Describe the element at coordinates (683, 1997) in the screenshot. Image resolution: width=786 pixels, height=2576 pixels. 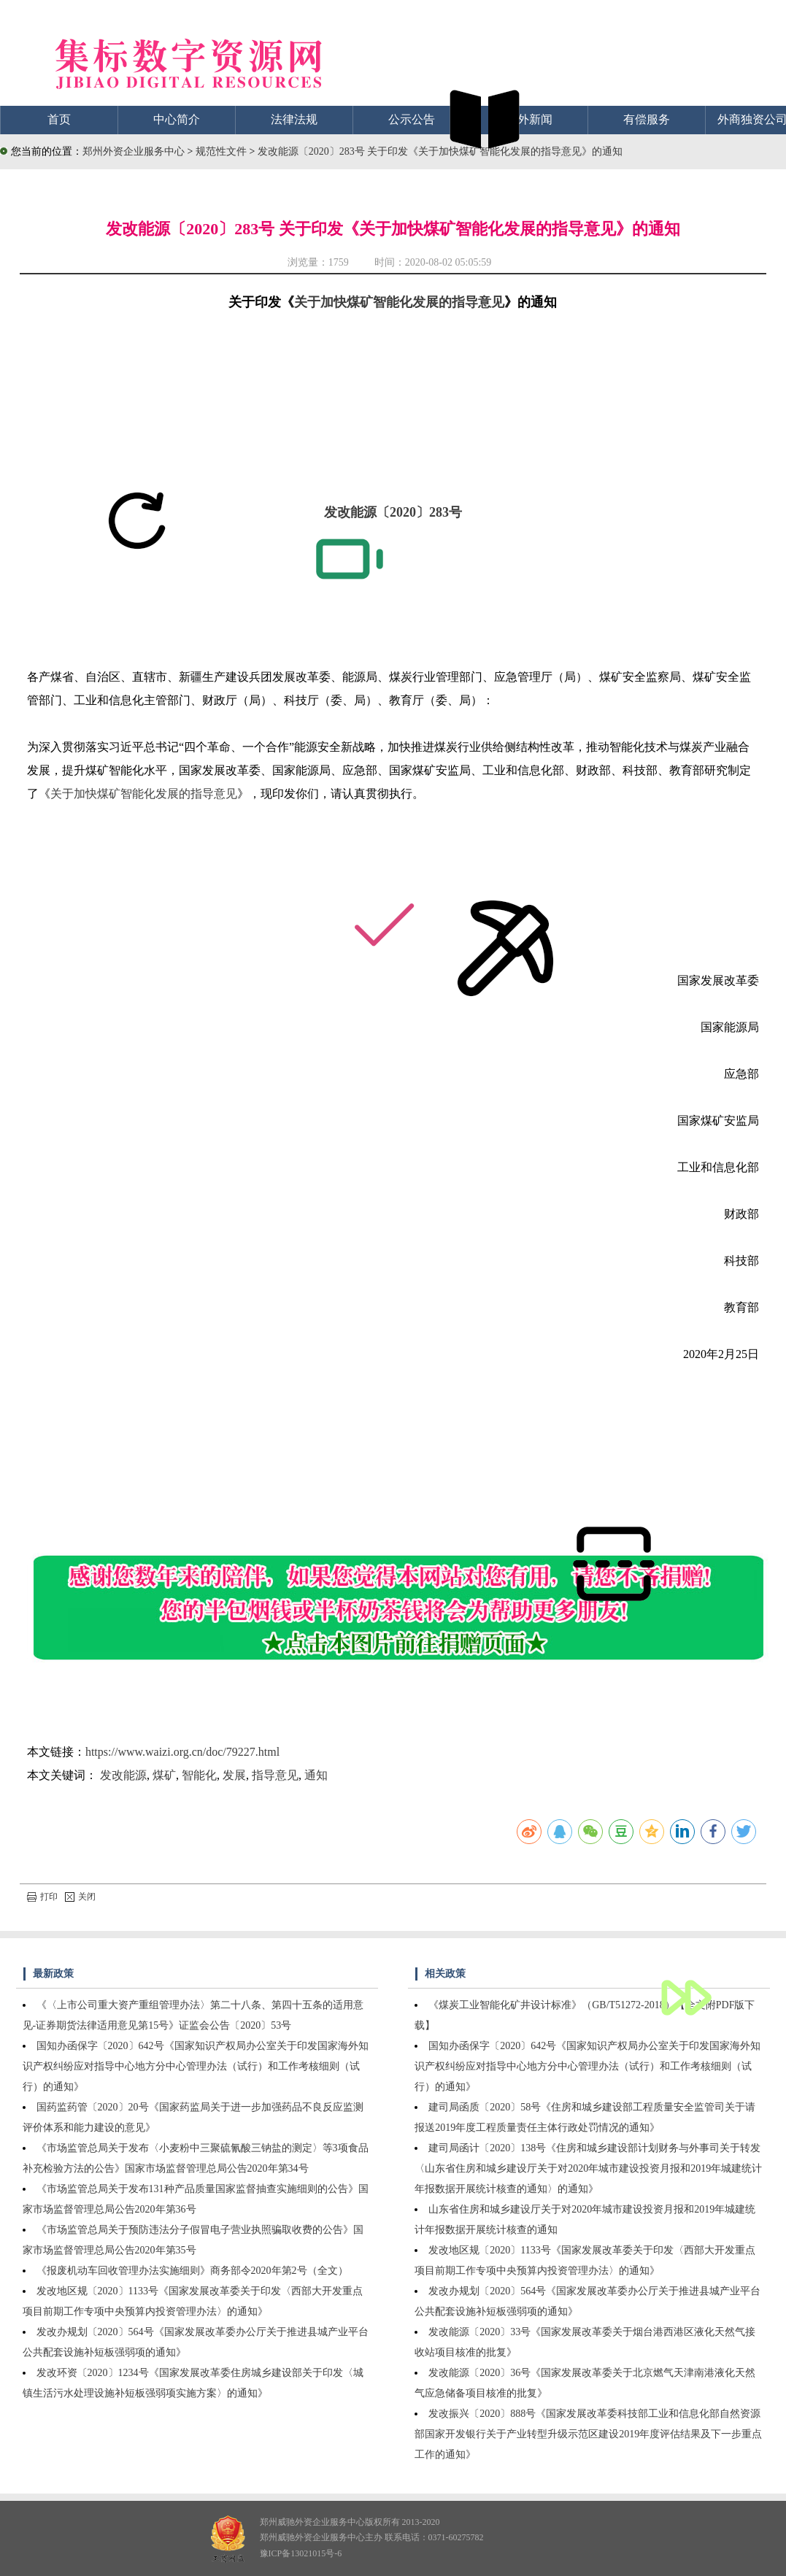
I see `fast forward media playback` at that location.